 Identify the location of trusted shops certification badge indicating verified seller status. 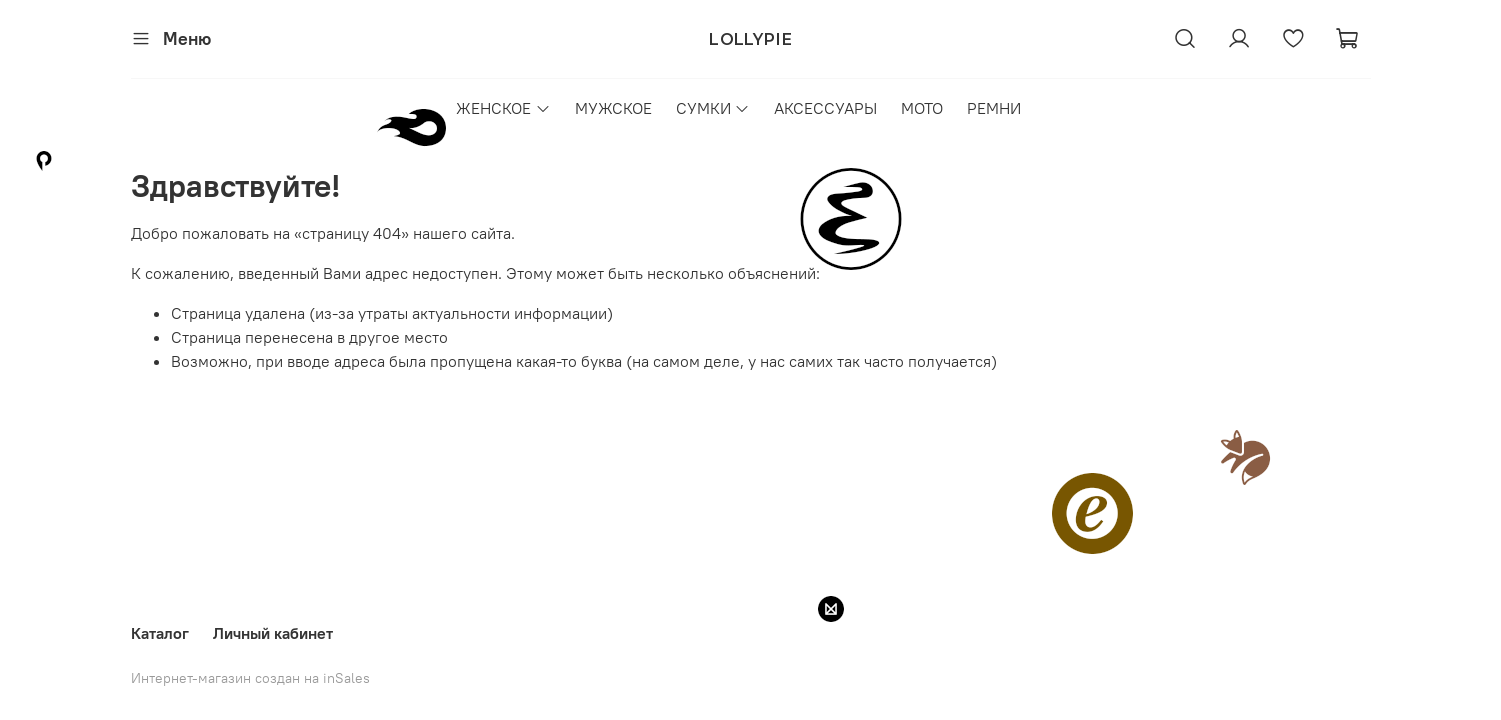
(1092, 513).